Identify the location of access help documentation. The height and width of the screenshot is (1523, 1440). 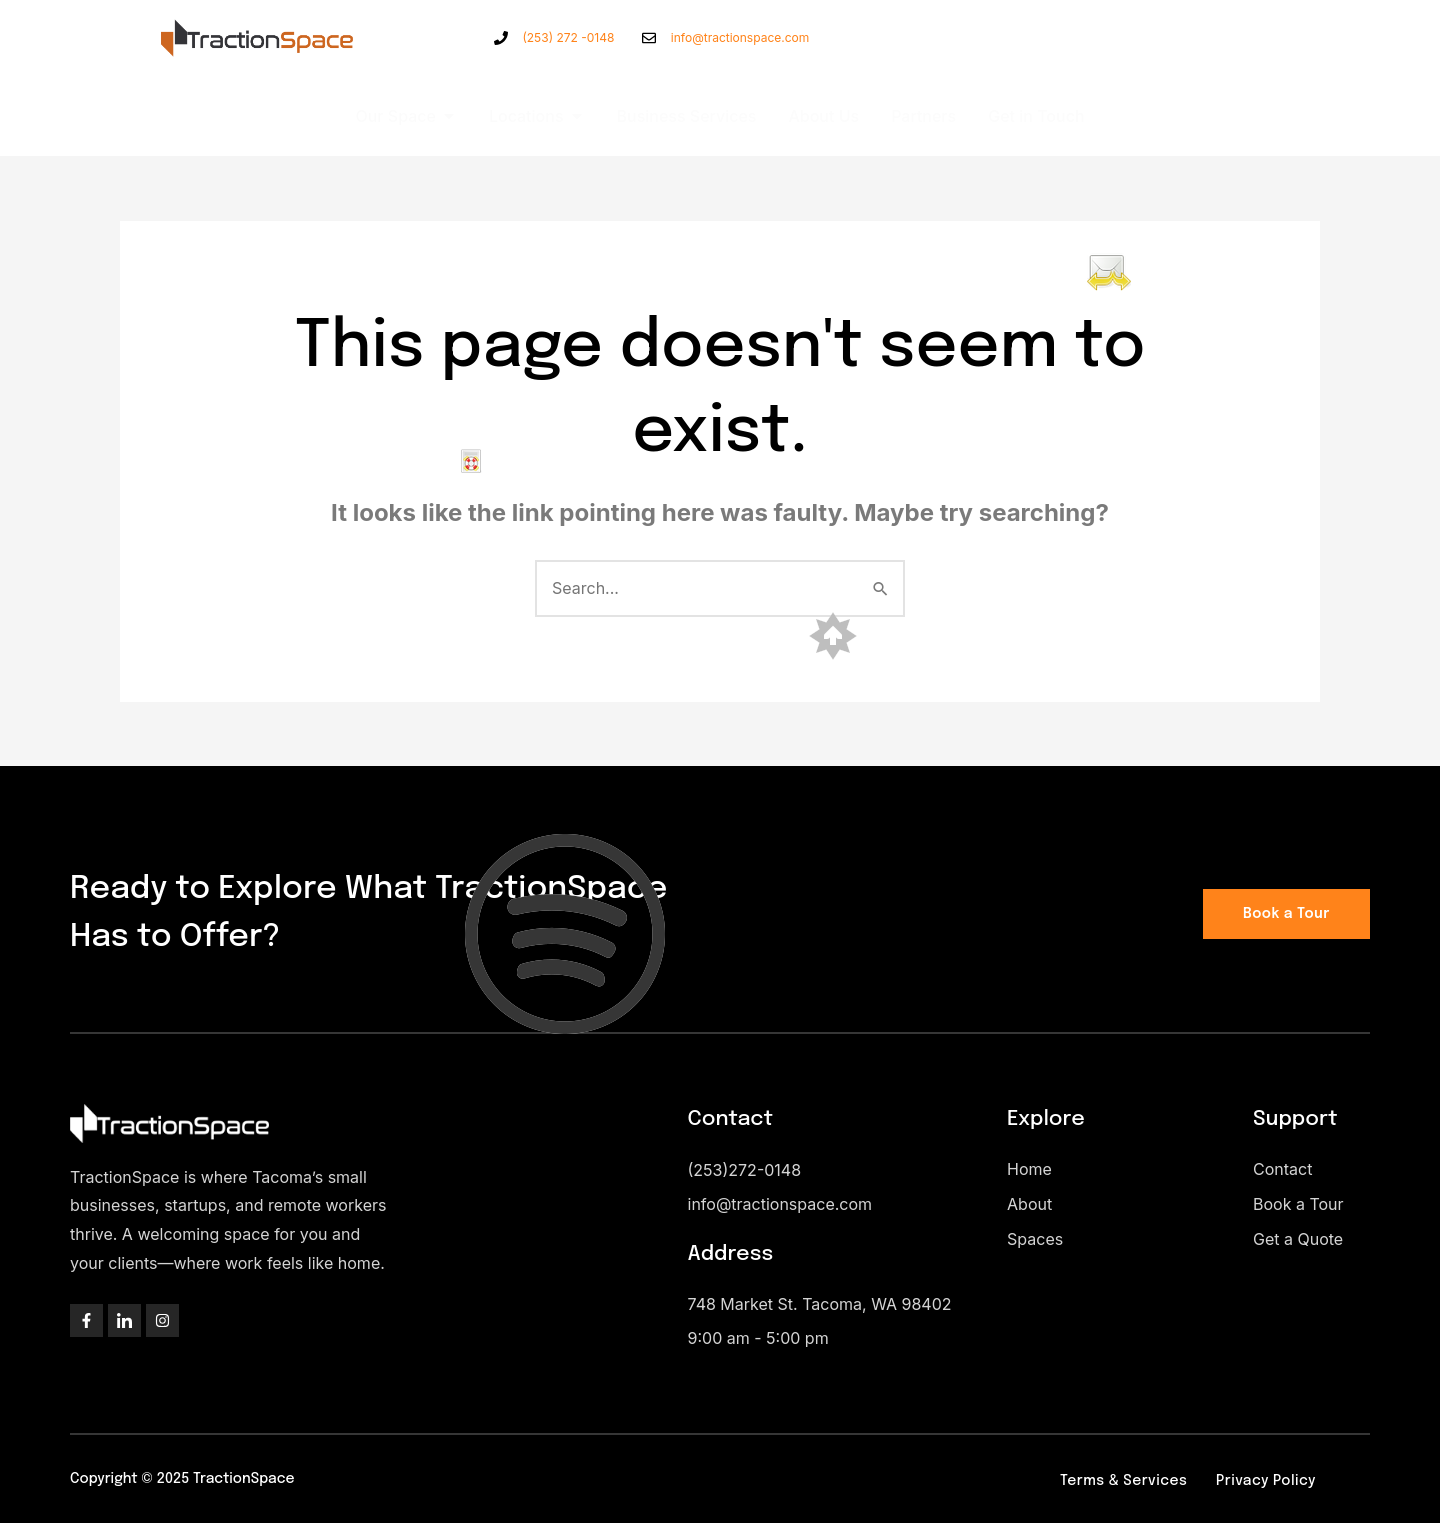
(471, 461).